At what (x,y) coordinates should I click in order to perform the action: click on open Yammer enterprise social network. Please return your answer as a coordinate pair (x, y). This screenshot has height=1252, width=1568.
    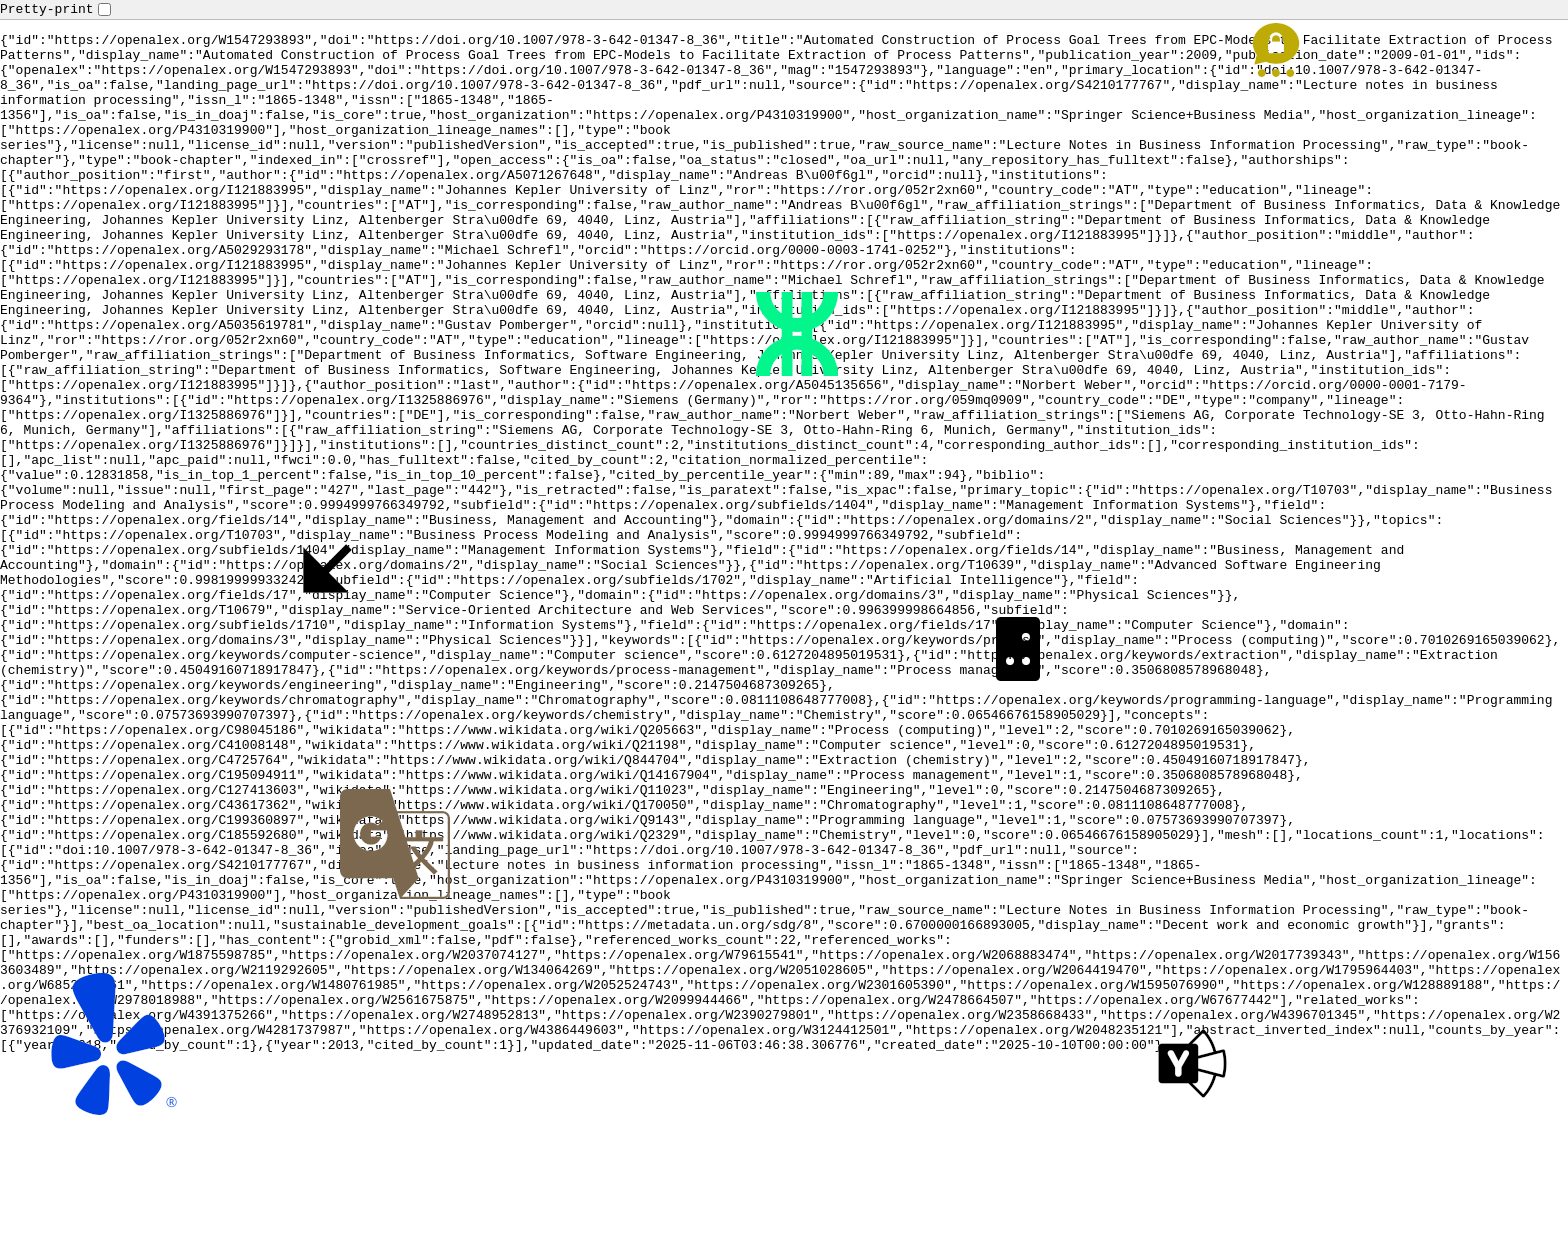
    Looking at the image, I should click on (1192, 1063).